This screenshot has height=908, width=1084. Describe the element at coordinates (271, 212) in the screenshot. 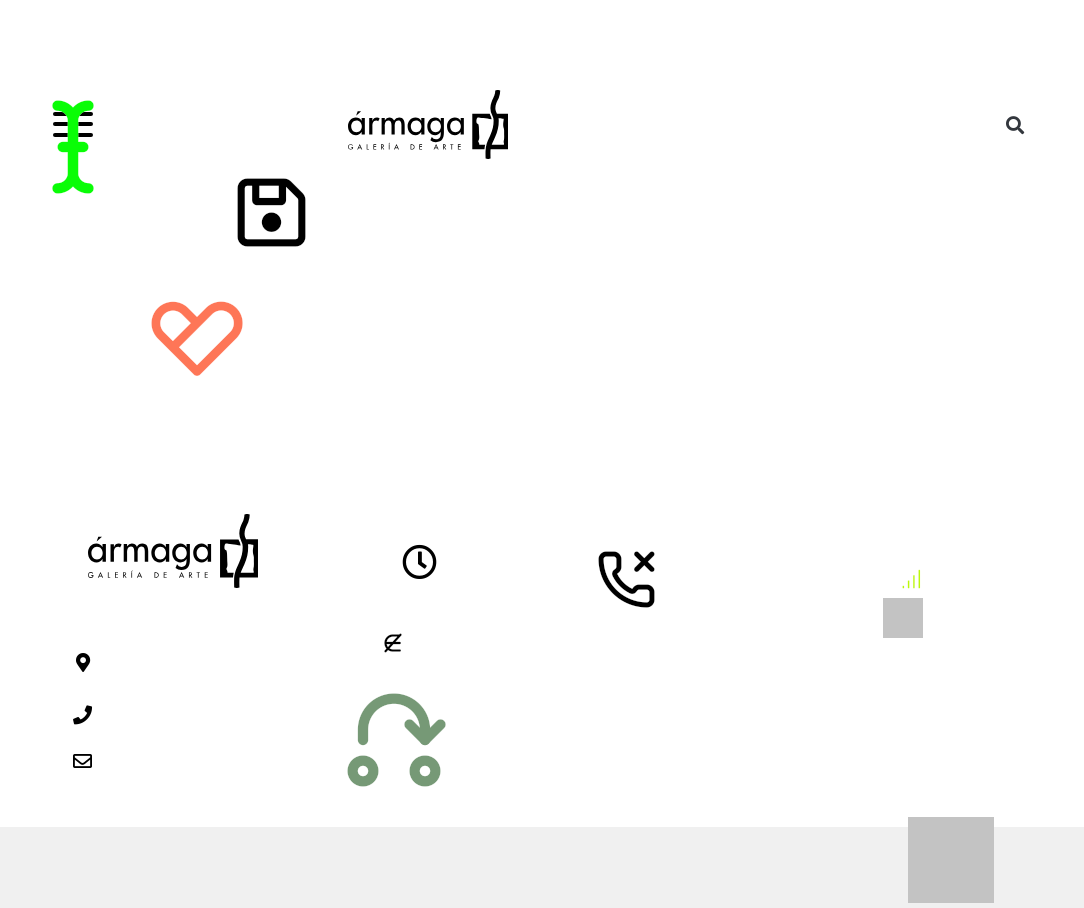

I see `save current file or document` at that location.